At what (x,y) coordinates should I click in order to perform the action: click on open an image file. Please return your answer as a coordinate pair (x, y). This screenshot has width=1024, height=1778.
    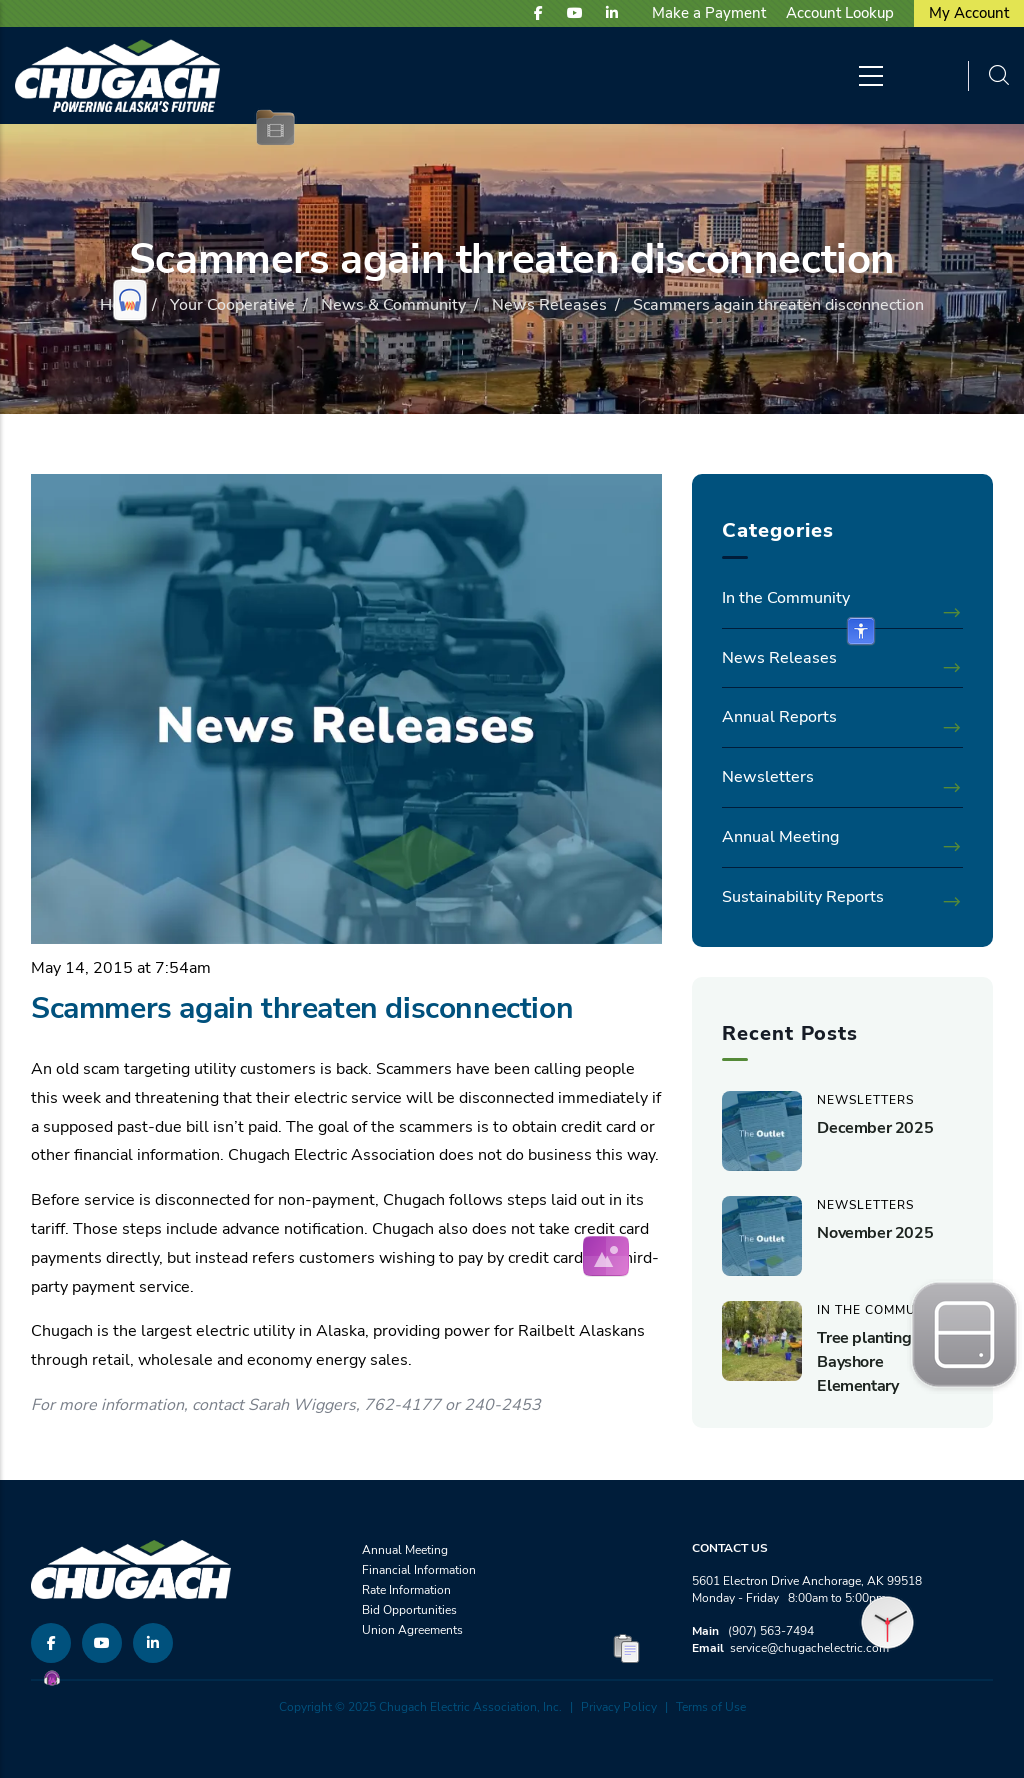
    Looking at the image, I should click on (606, 1255).